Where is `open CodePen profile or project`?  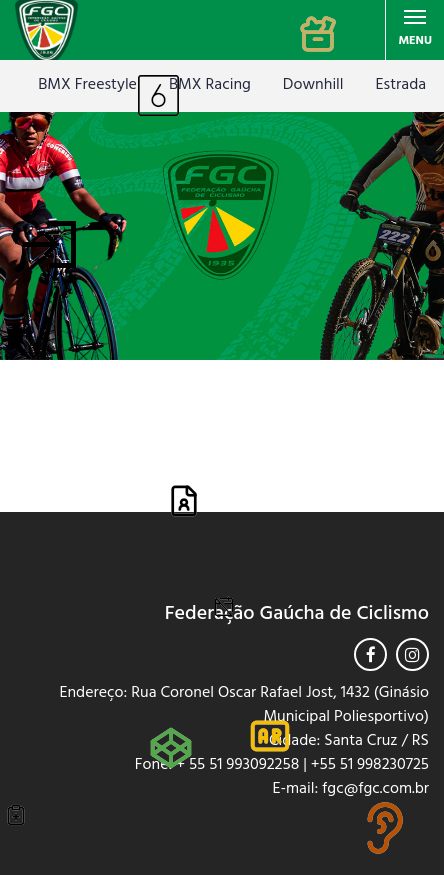
open CodePen profile or project is located at coordinates (171, 748).